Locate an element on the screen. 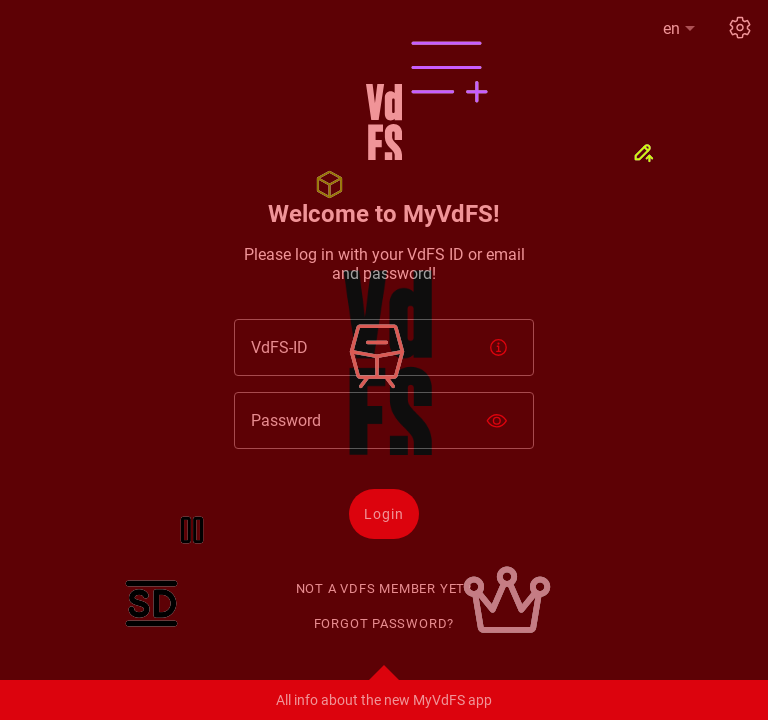  view 3D model or object is located at coordinates (329, 184).